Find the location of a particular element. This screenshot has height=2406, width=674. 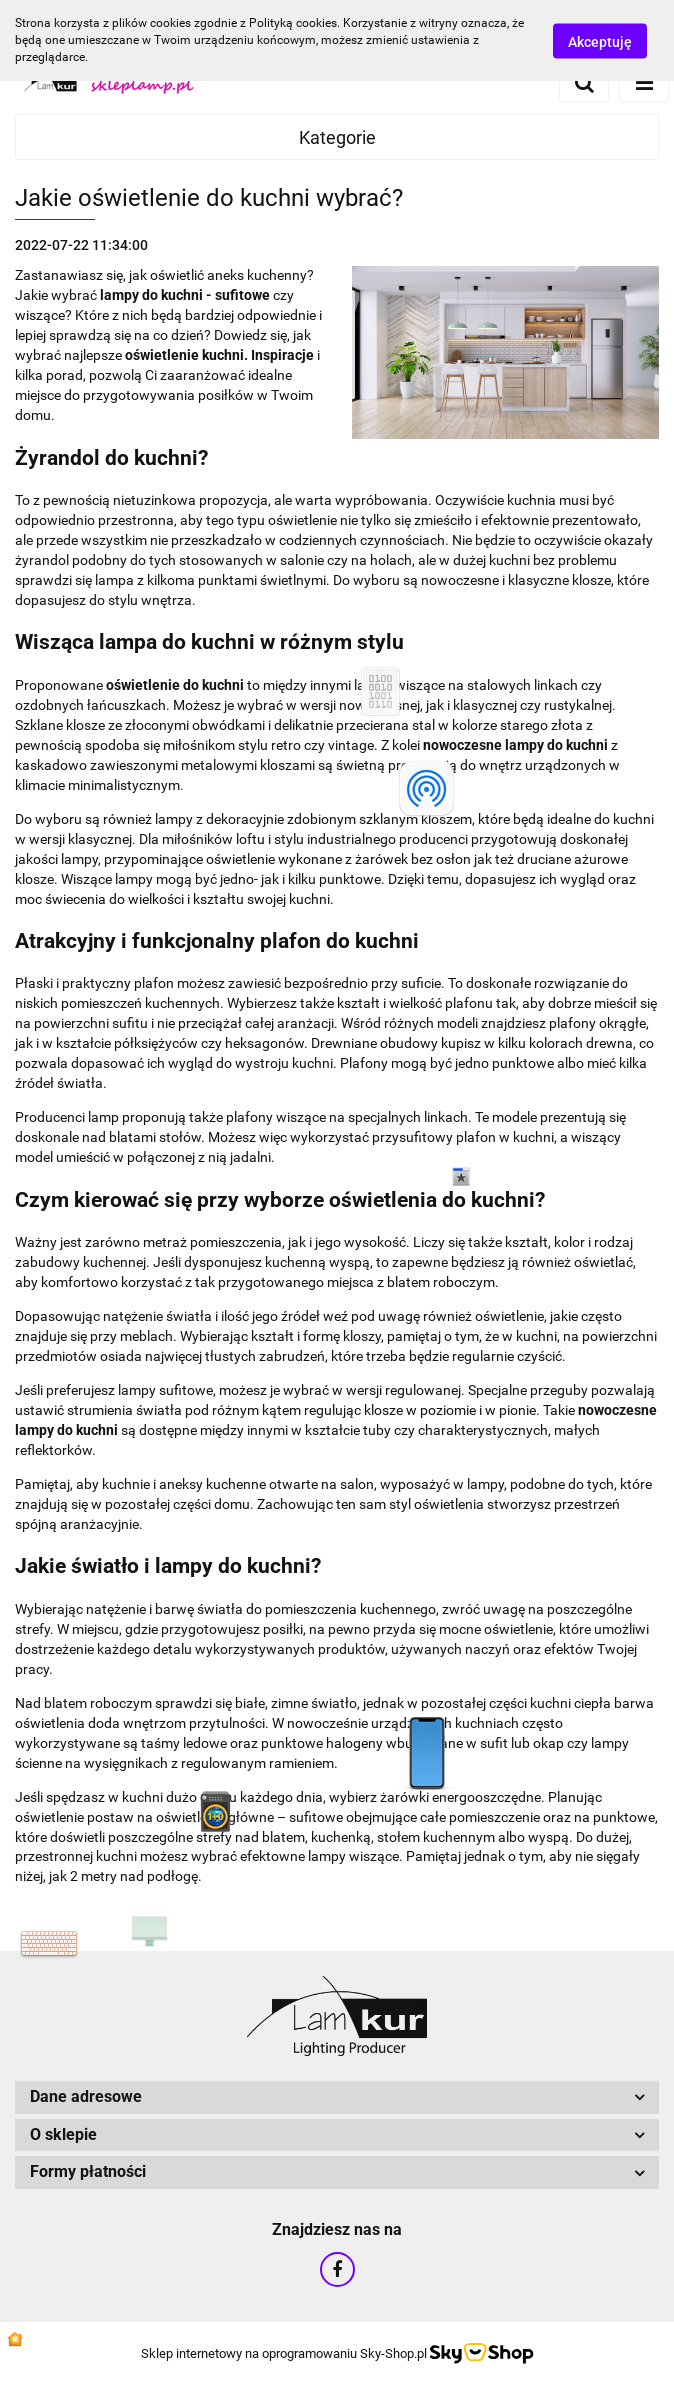

open home settings or preferences is located at coordinates (15, 2339).